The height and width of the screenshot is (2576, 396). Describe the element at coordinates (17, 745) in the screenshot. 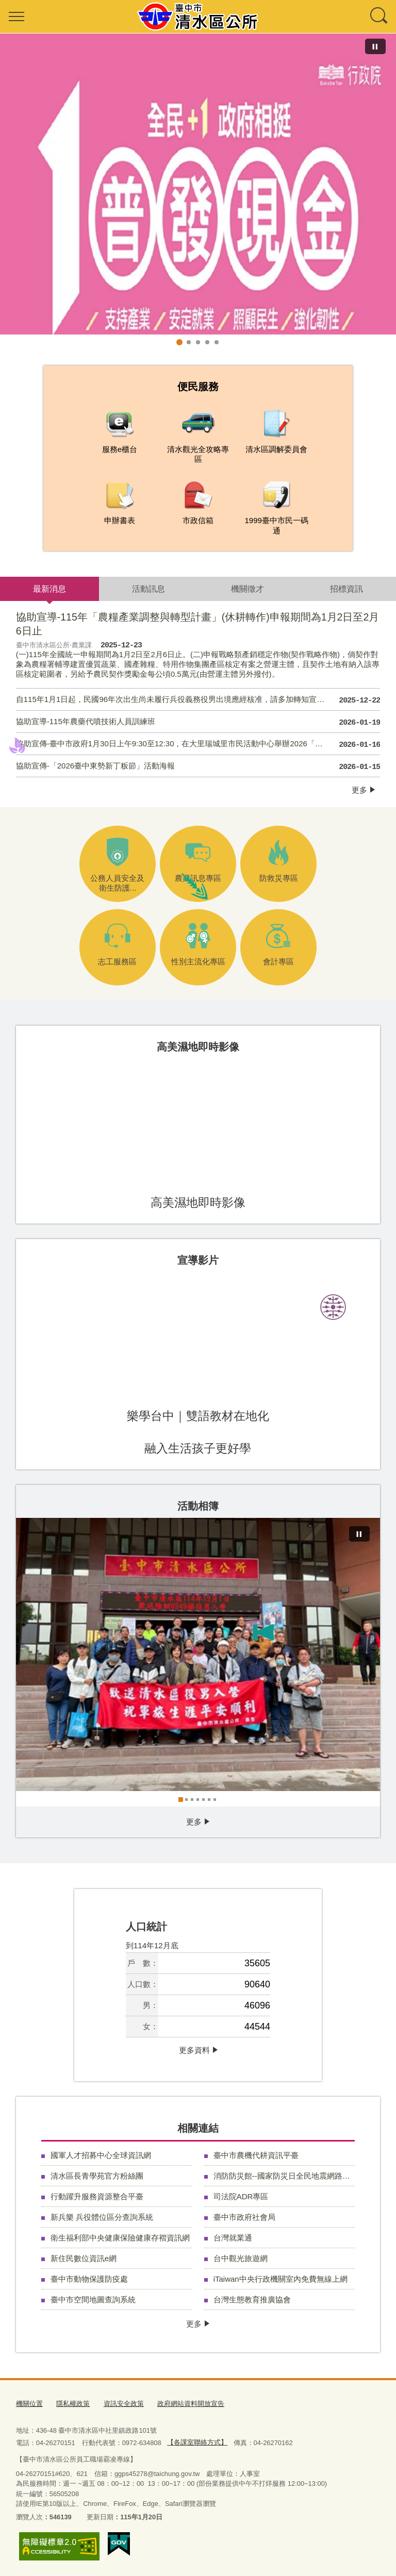

I see `indicates eco-friendly or organic option` at that location.